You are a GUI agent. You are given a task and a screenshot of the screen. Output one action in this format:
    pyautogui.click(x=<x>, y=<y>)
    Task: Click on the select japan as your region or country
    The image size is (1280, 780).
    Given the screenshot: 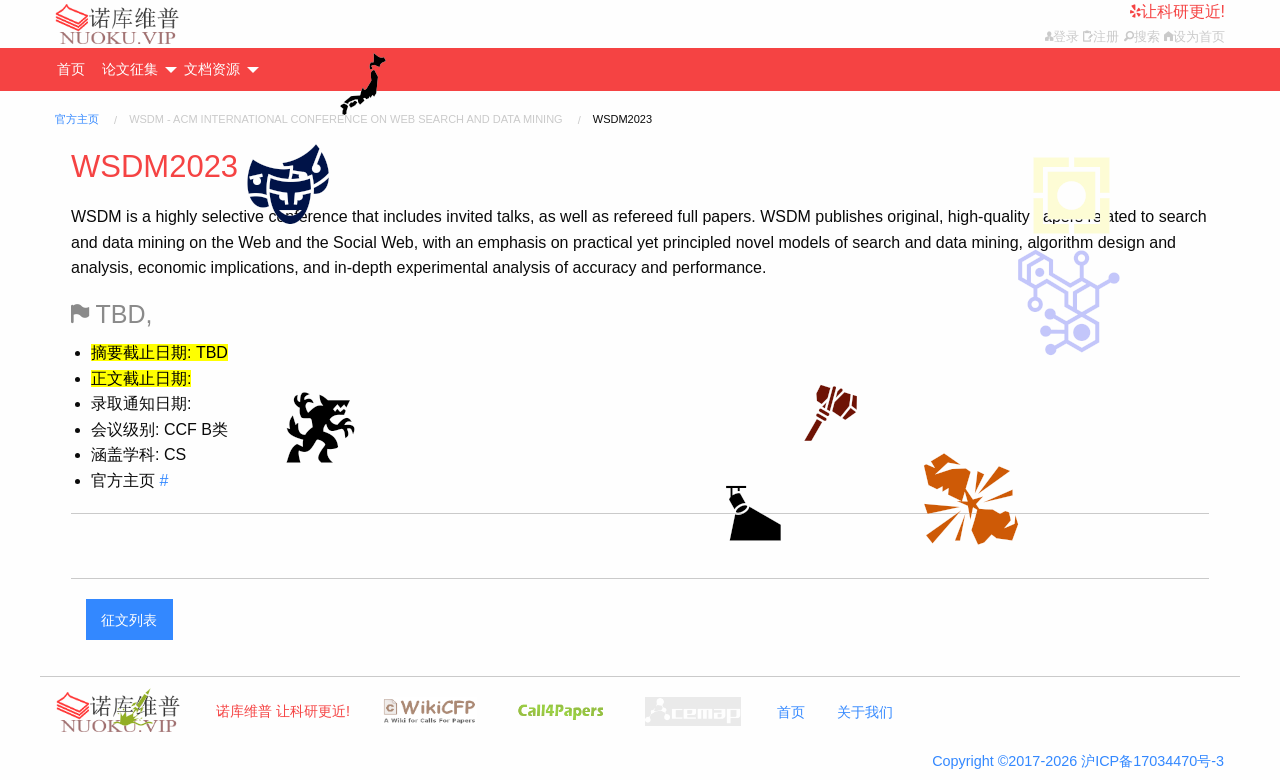 What is the action you would take?
    pyautogui.click(x=363, y=84)
    